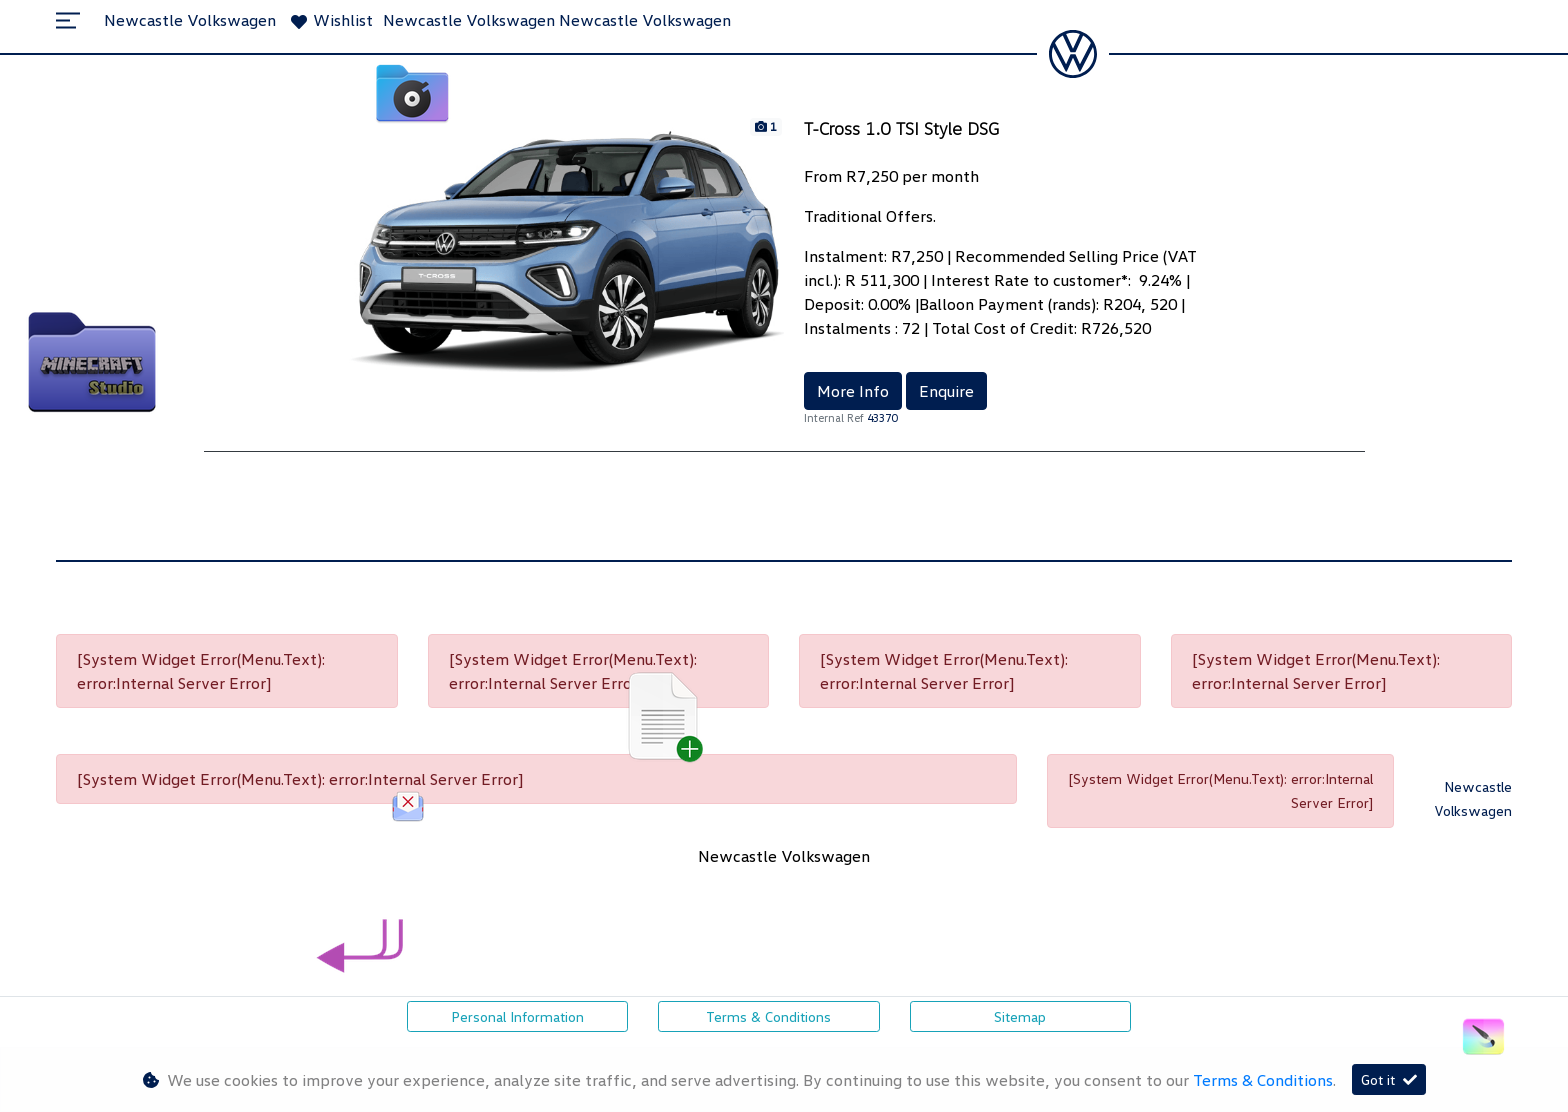 The image size is (1568, 1112). I want to click on create a new text document, so click(663, 716).